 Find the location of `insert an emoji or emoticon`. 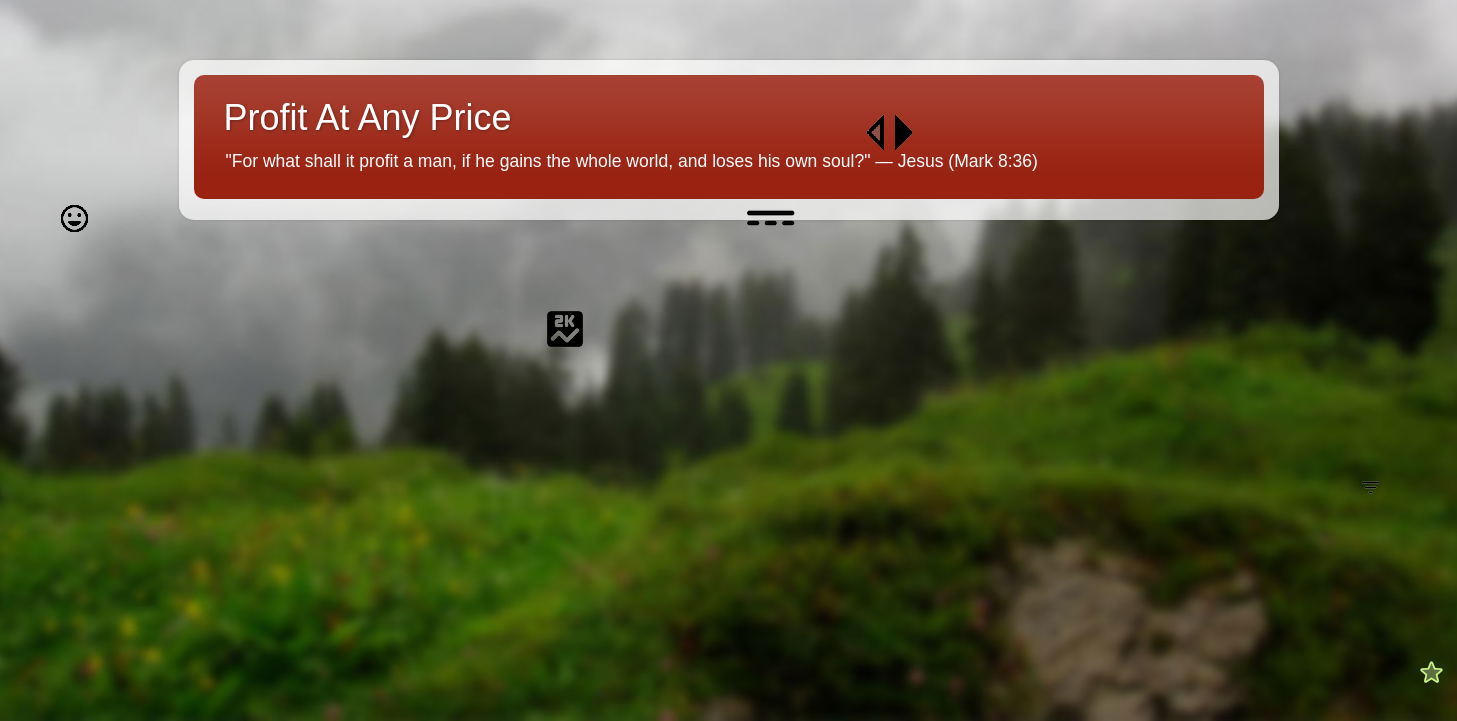

insert an emoji or emoticon is located at coordinates (74, 218).